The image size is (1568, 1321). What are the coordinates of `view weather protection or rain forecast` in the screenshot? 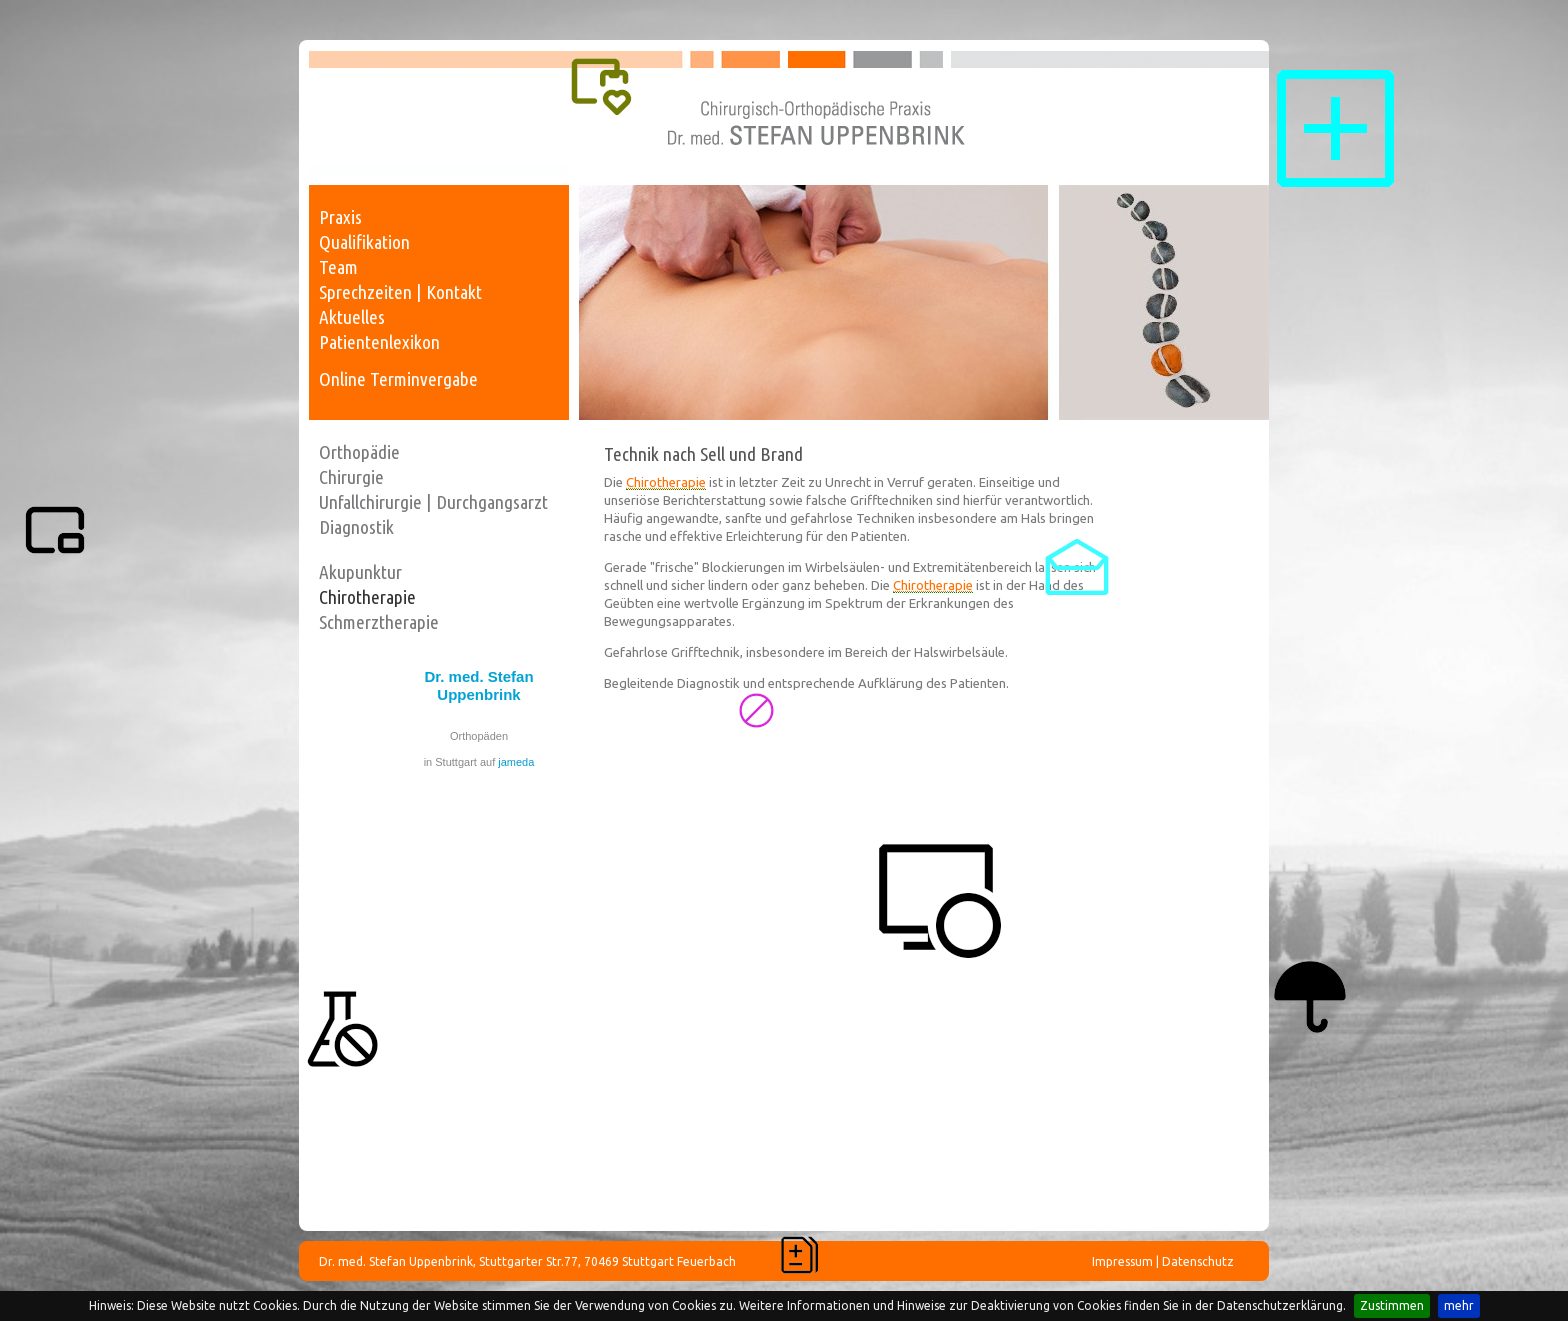 It's located at (1310, 997).